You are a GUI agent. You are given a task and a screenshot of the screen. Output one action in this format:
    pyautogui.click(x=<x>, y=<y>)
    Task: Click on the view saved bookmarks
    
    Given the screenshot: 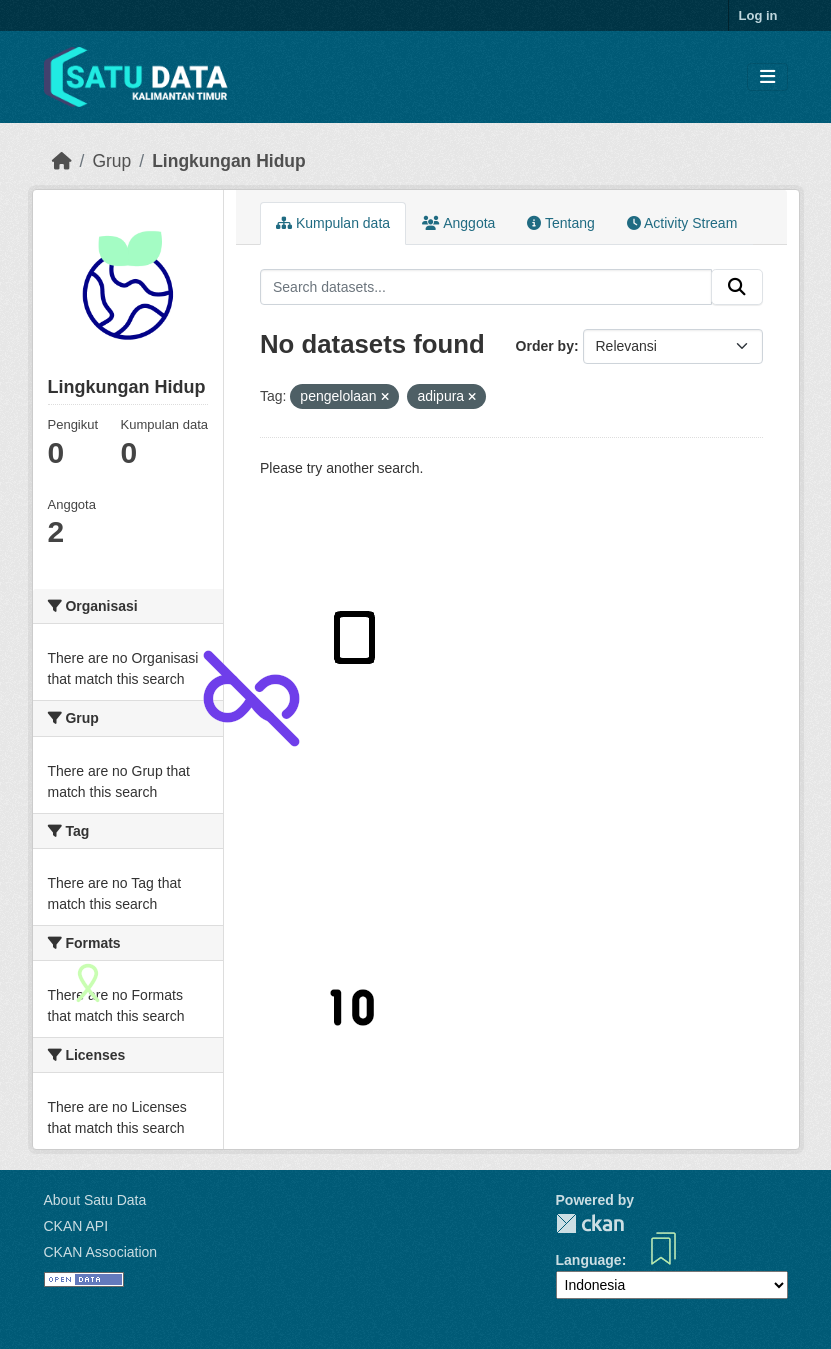 What is the action you would take?
    pyautogui.click(x=663, y=1248)
    